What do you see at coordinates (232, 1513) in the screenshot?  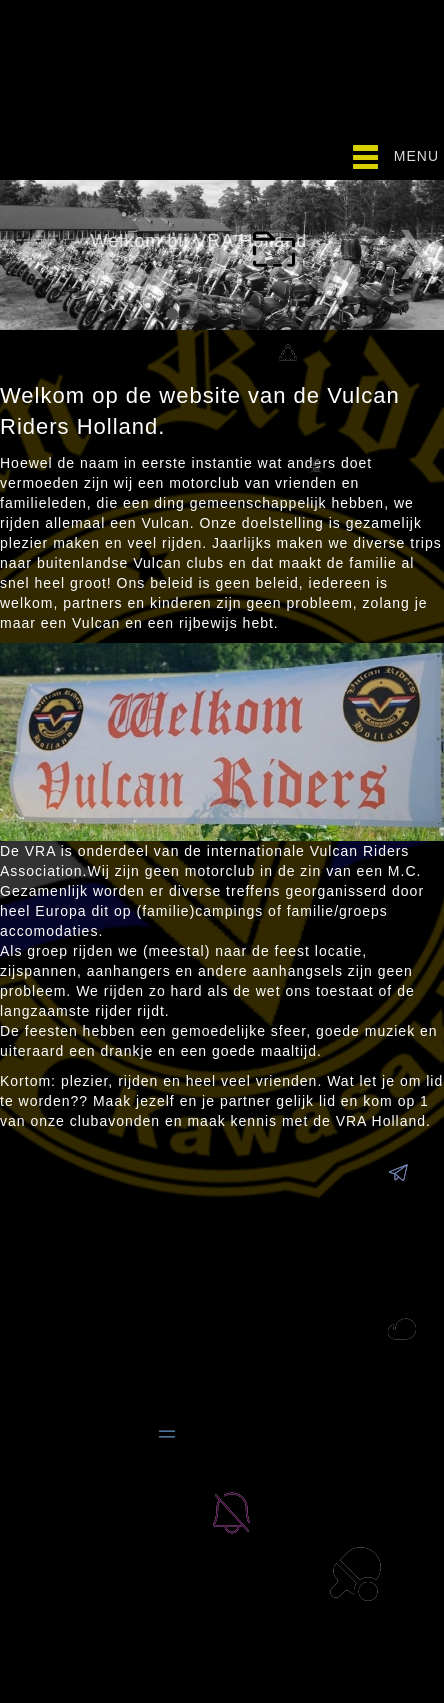 I see `mute notifications` at bounding box center [232, 1513].